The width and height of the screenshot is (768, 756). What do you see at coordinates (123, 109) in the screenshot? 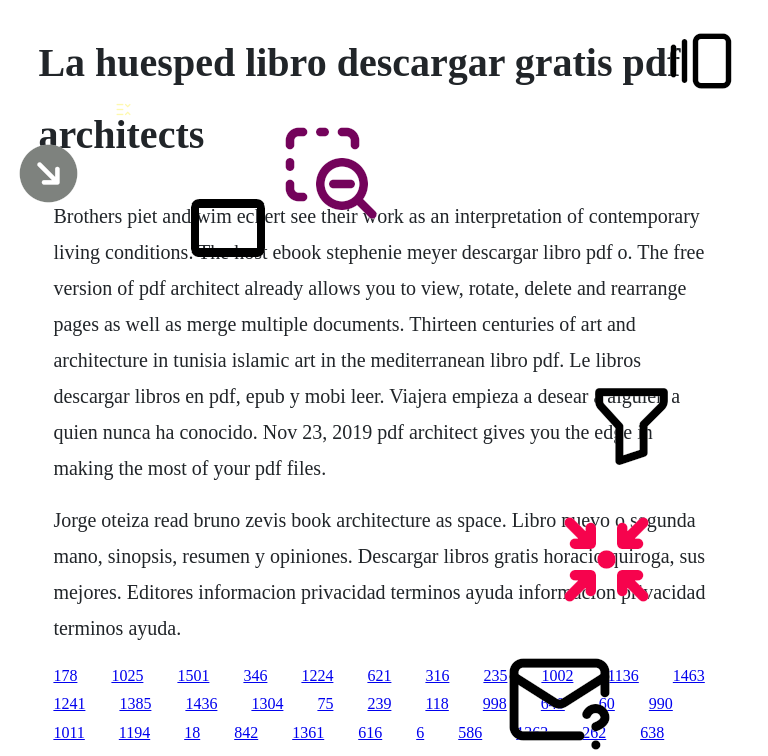
I see `collapse or expand all list items` at bounding box center [123, 109].